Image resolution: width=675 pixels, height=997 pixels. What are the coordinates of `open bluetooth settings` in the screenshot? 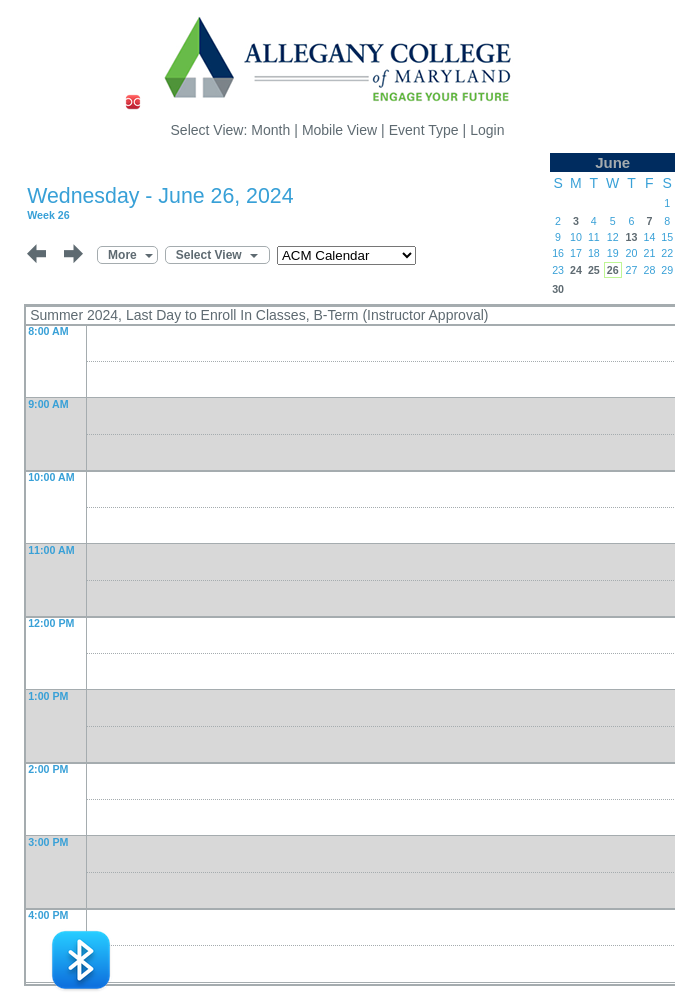 It's located at (81, 960).